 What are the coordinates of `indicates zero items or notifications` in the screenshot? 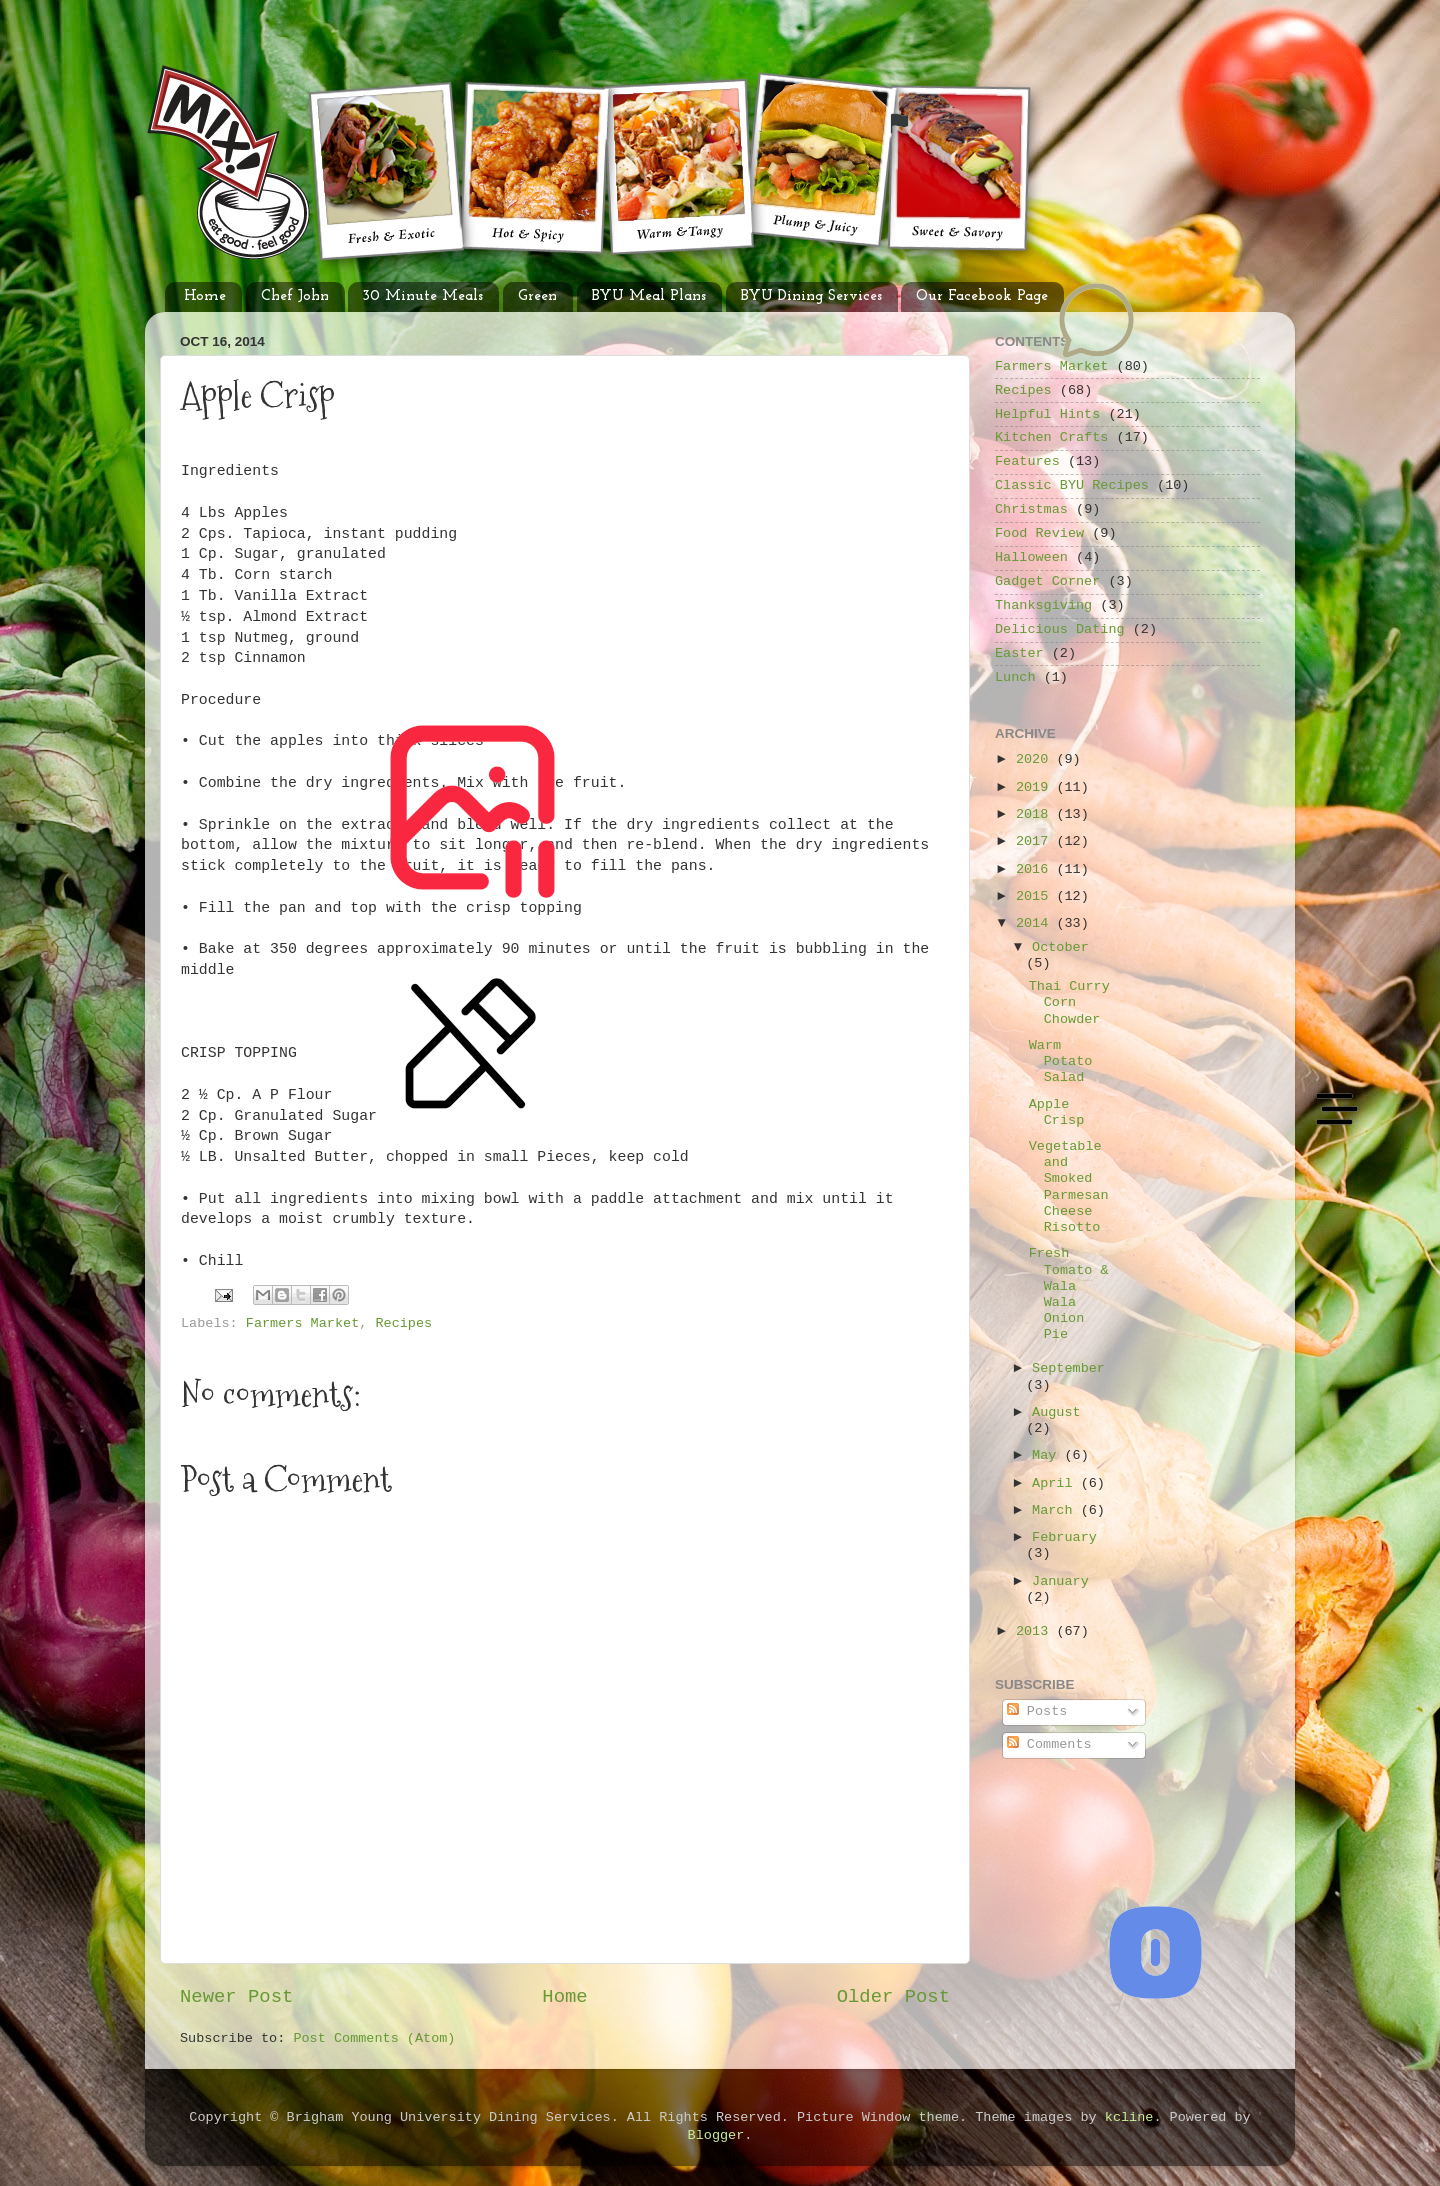 It's located at (1155, 1952).